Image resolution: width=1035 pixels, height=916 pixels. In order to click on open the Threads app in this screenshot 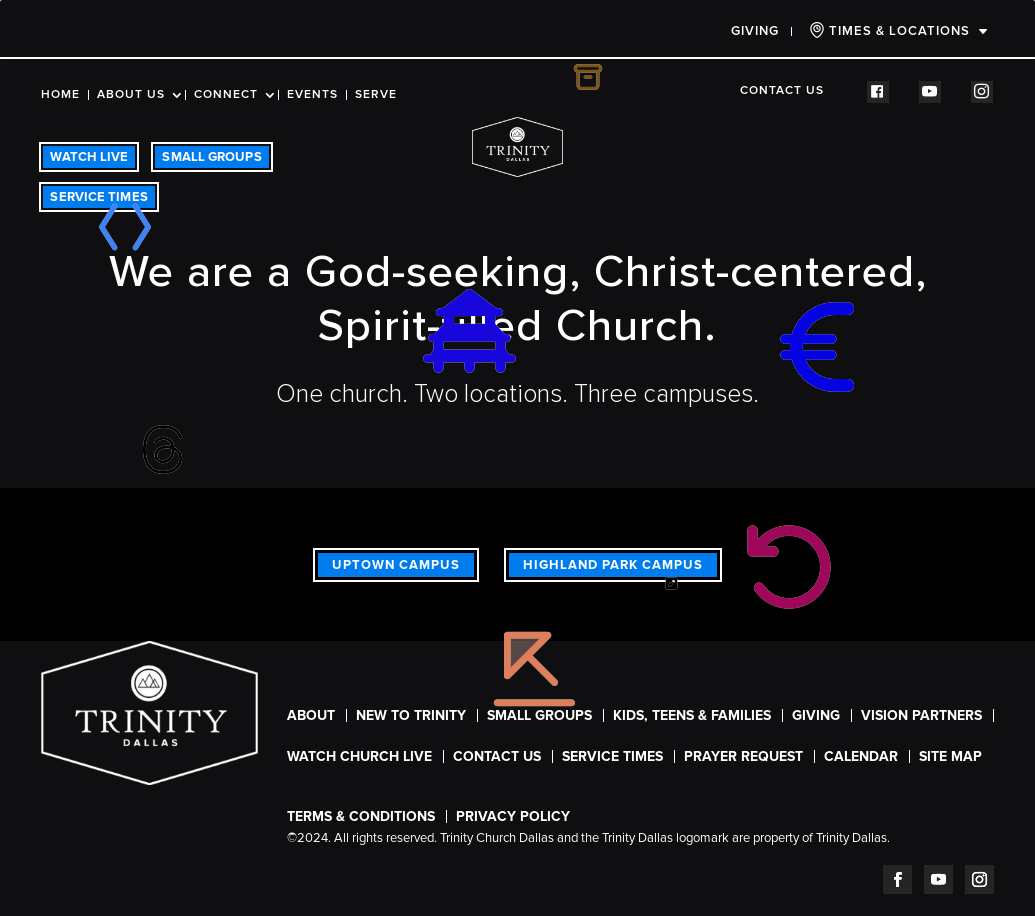, I will do `click(163, 449)`.